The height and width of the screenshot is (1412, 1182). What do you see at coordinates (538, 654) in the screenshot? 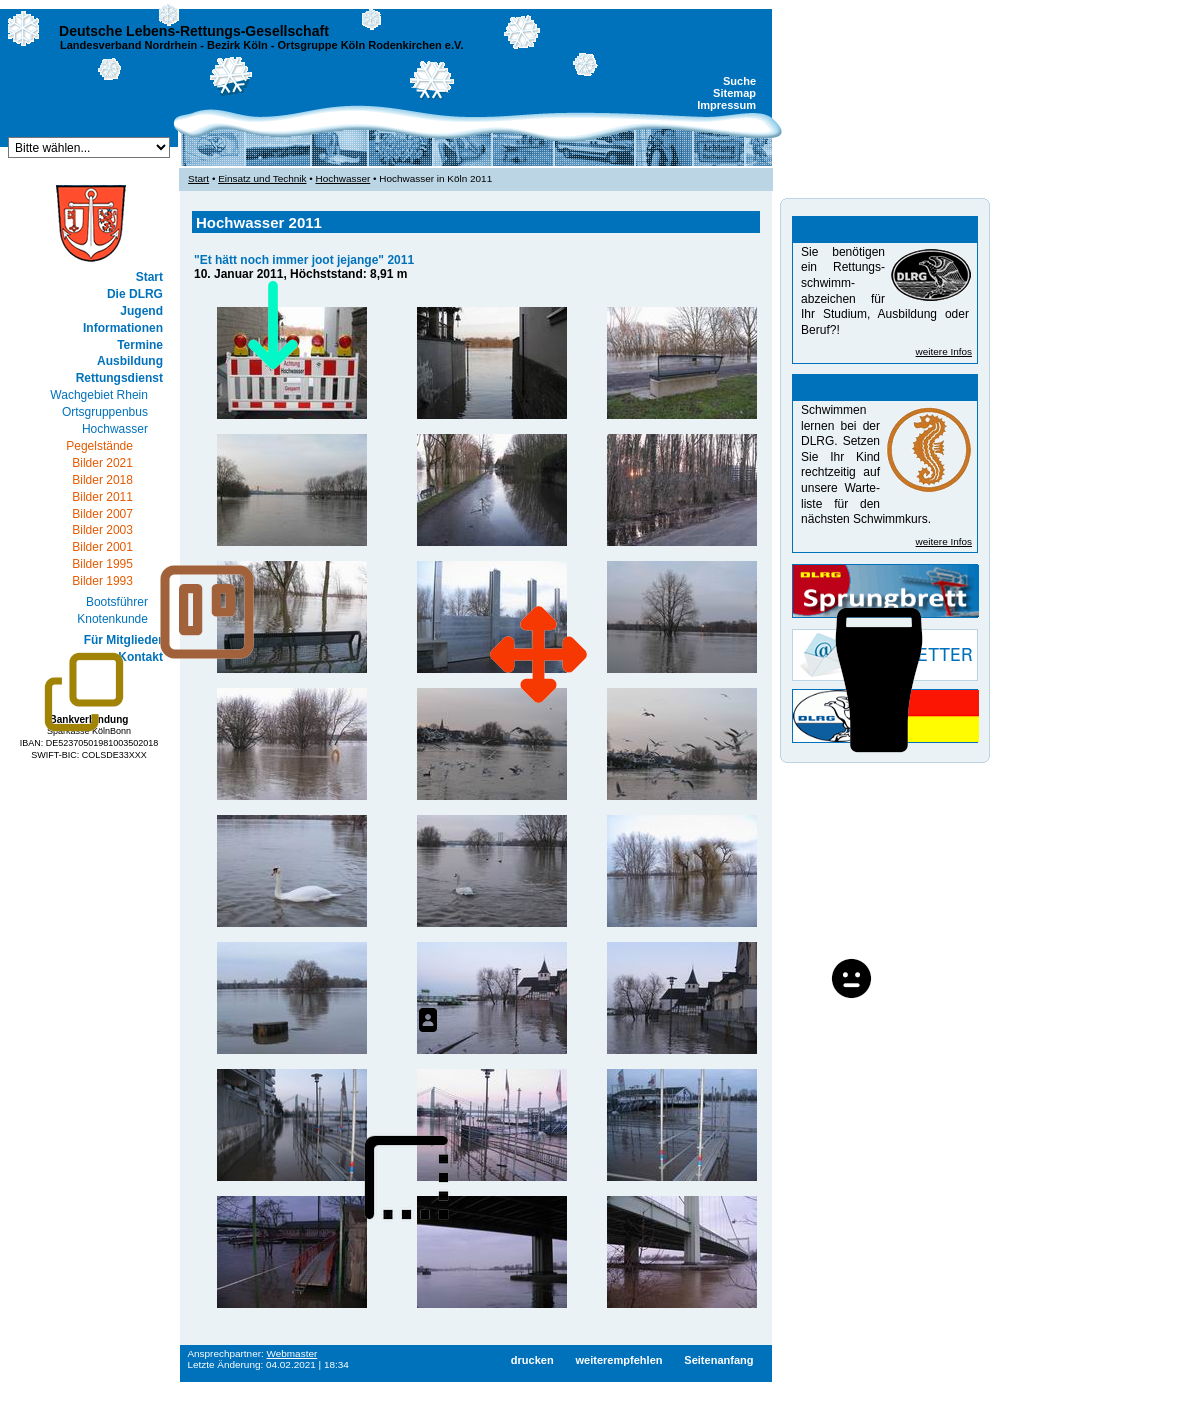
I see `move or reposition an element` at bounding box center [538, 654].